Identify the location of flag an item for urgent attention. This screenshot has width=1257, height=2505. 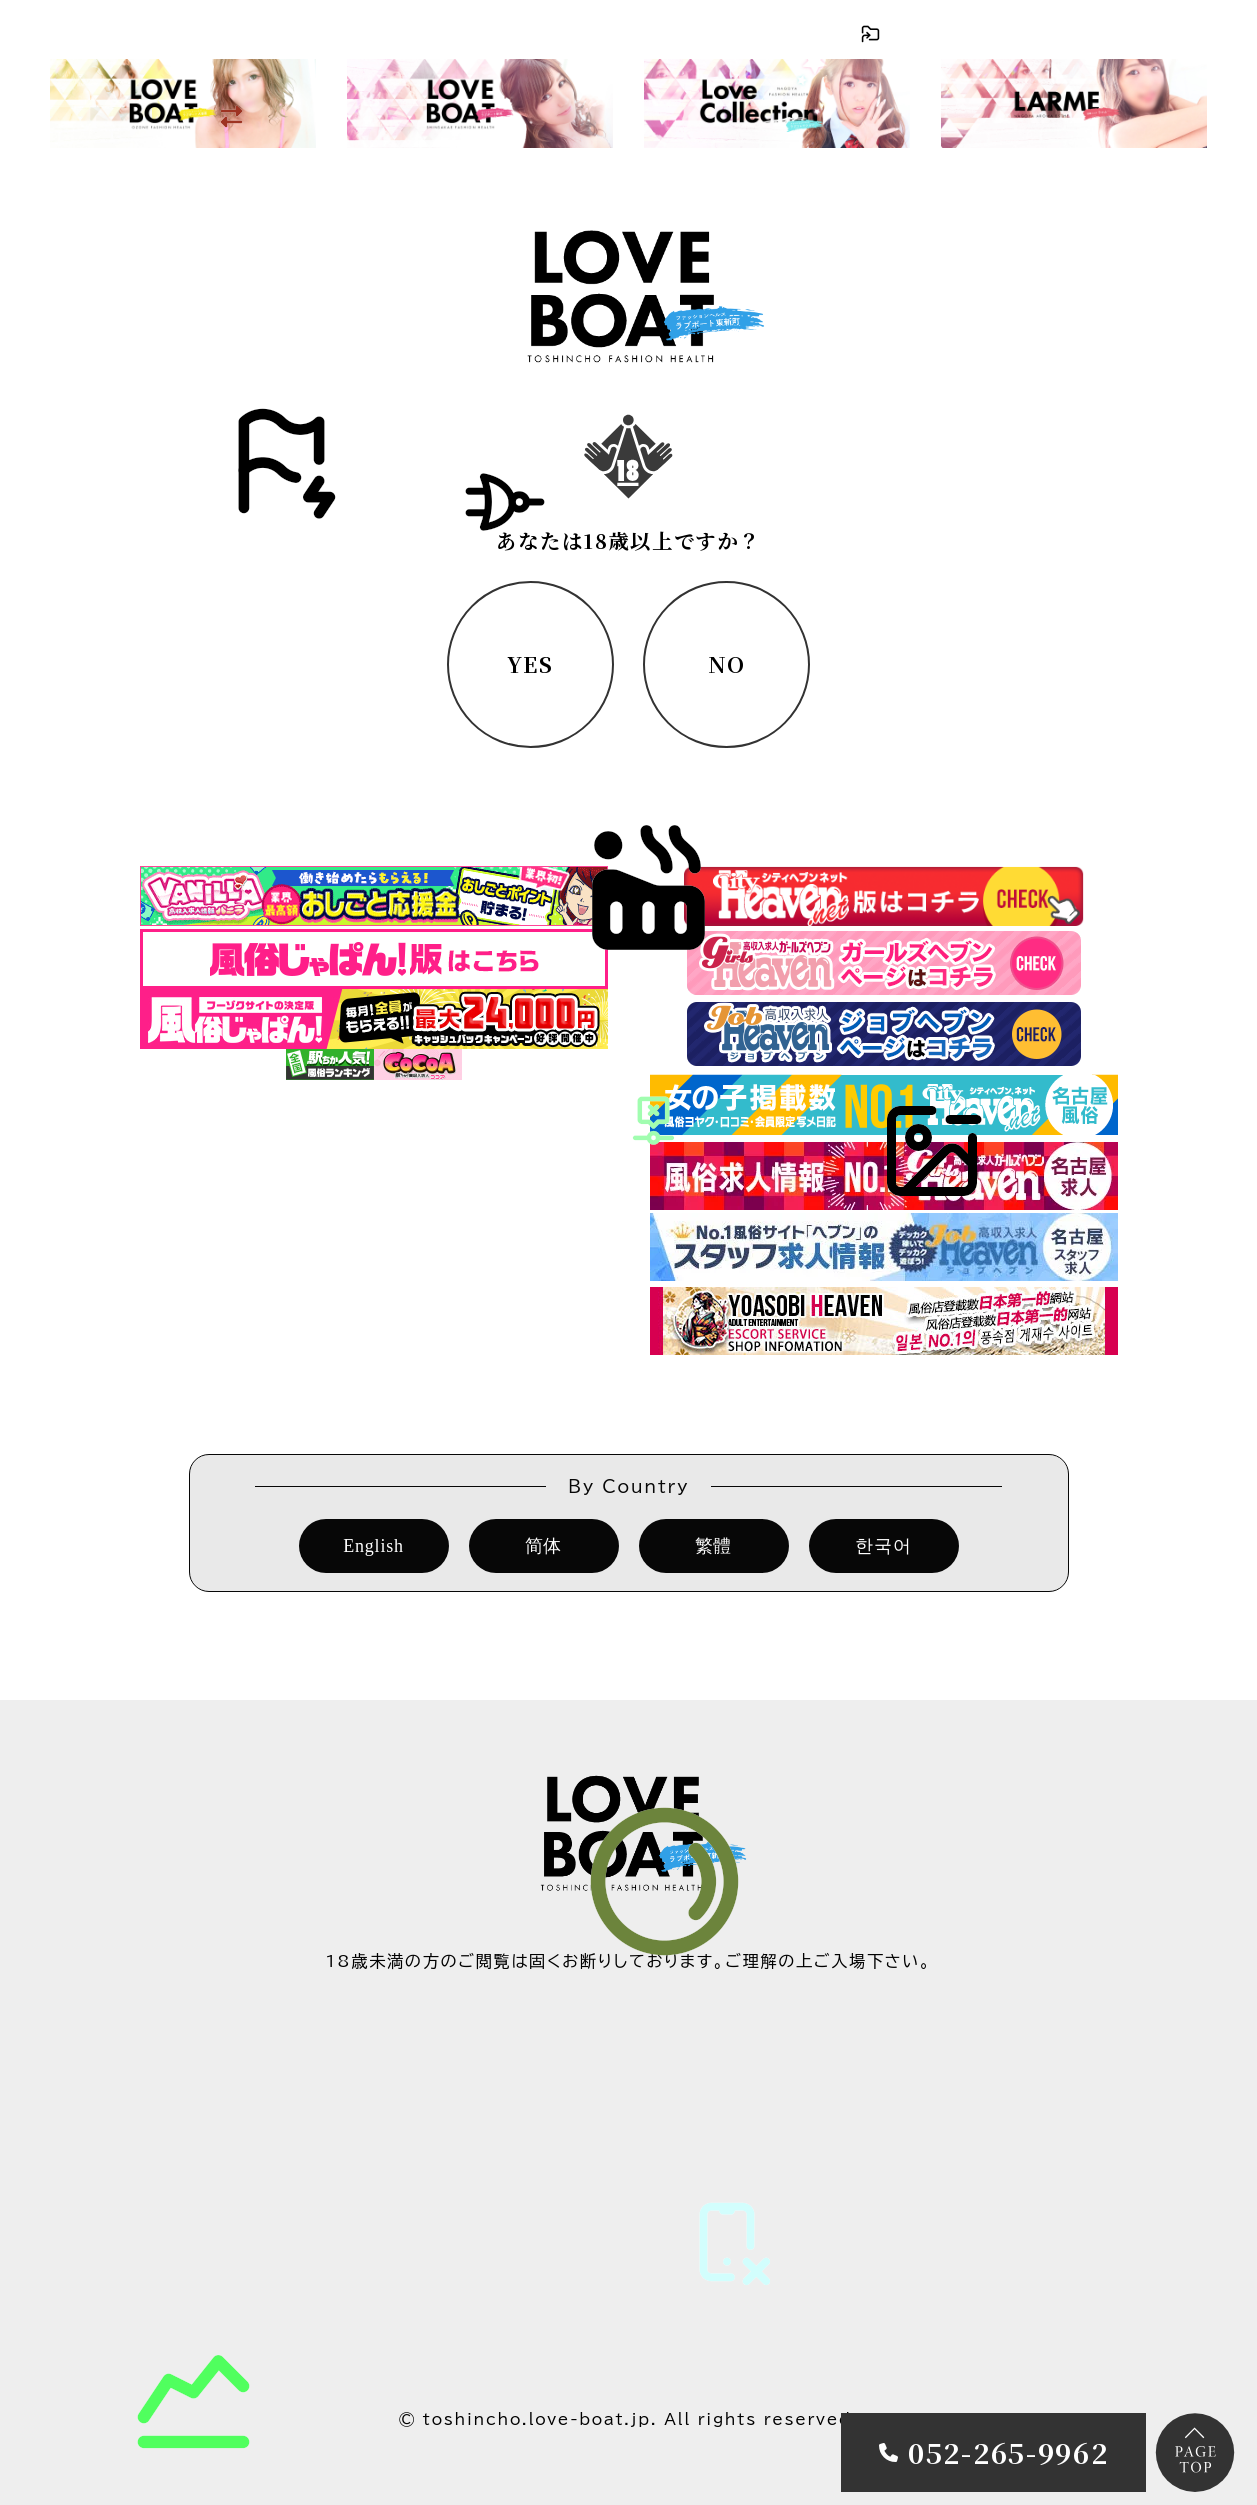
(281, 459).